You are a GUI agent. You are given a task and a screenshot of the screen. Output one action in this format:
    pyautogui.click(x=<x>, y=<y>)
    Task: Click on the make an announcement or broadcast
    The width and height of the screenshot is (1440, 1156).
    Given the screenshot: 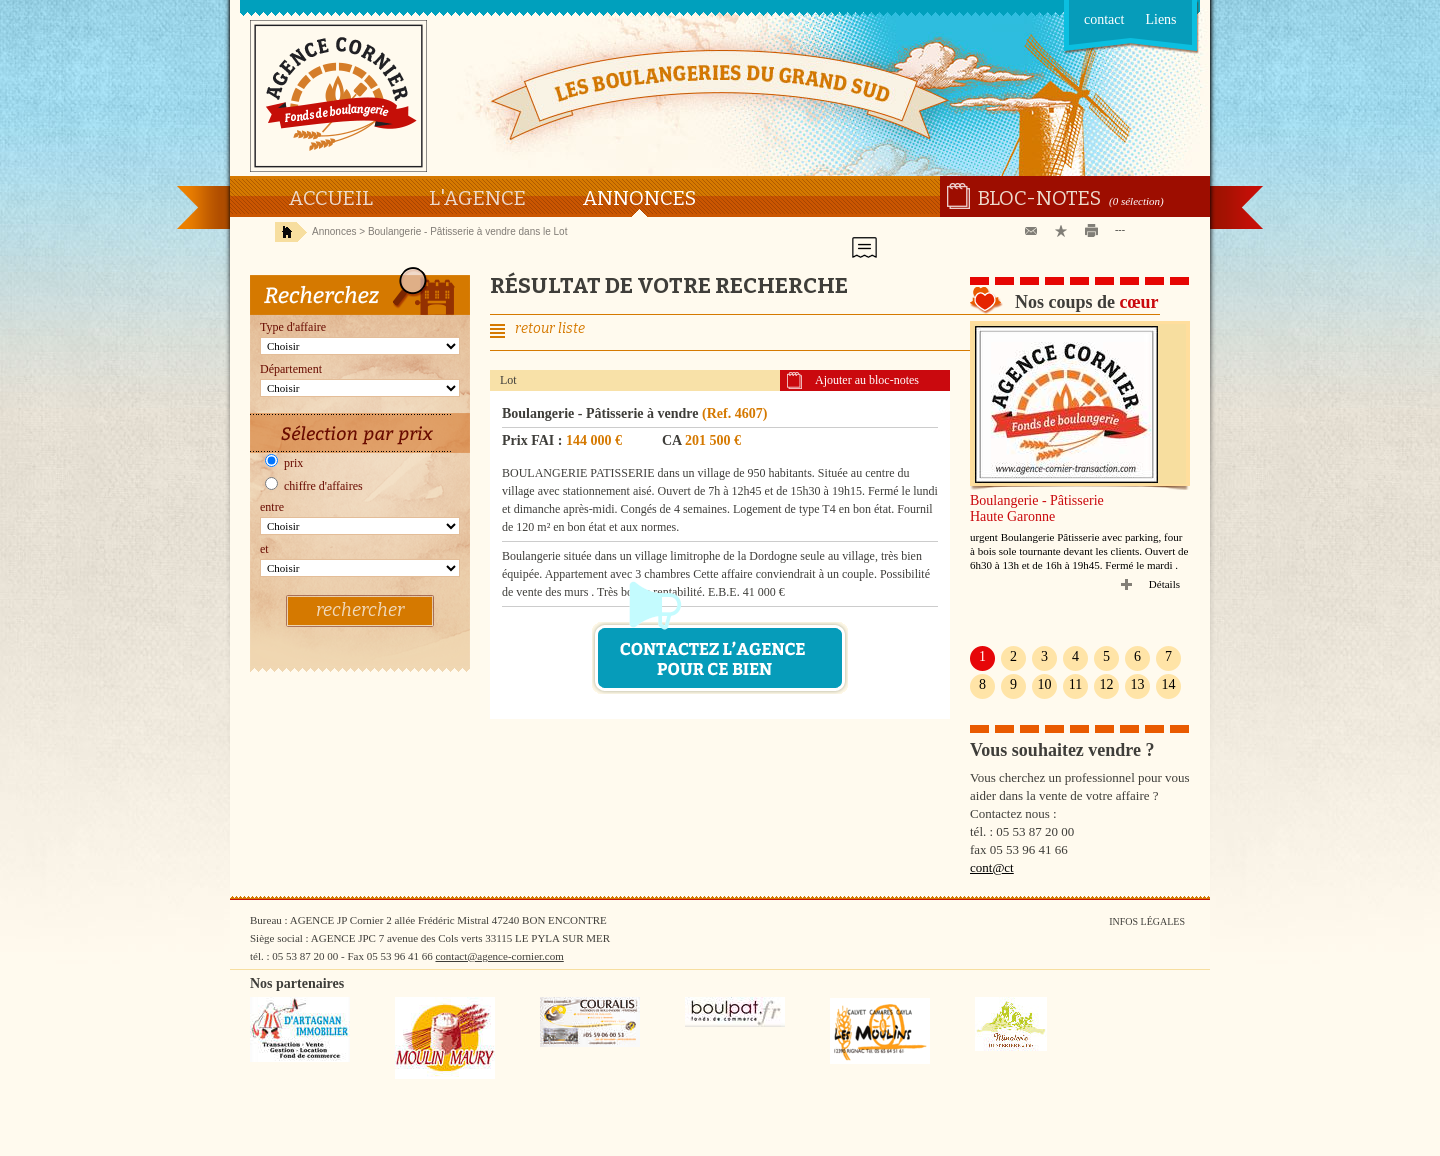 What is the action you would take?
    pyautogui.click(x=652, y=606)
    